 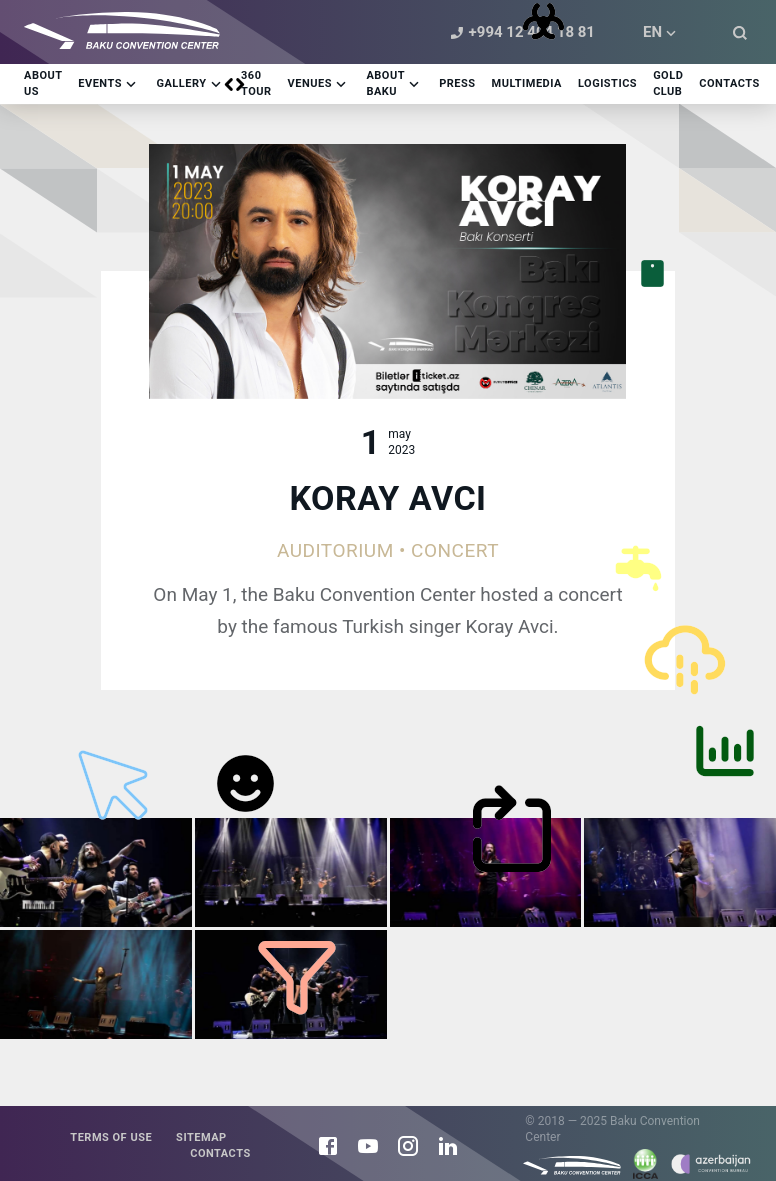 What do you see at coordinates (297, 976) in the screenshot?
I see `filter or sort content` at bounding box center [297, 976].